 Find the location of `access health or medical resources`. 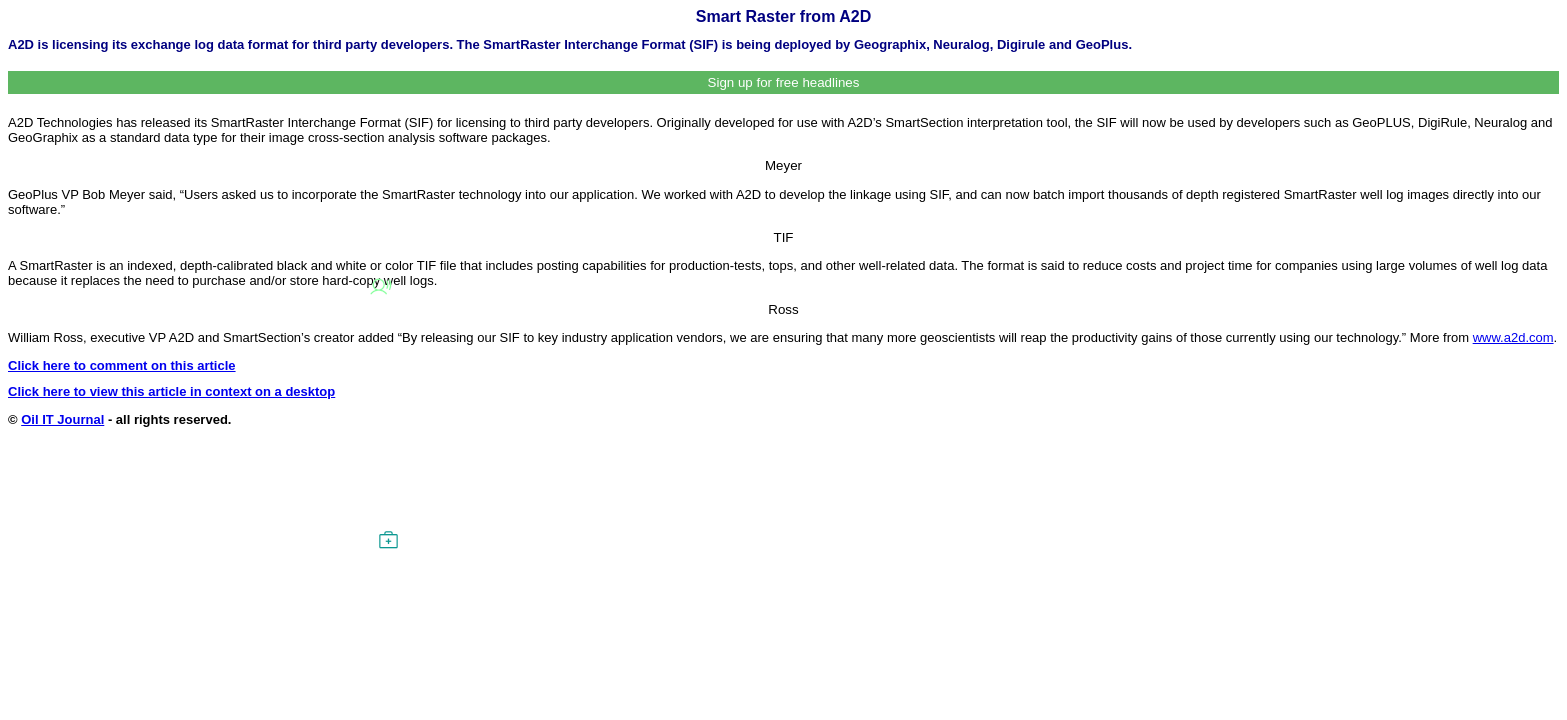

access health or medical resources is located at coordinates (388, 540).